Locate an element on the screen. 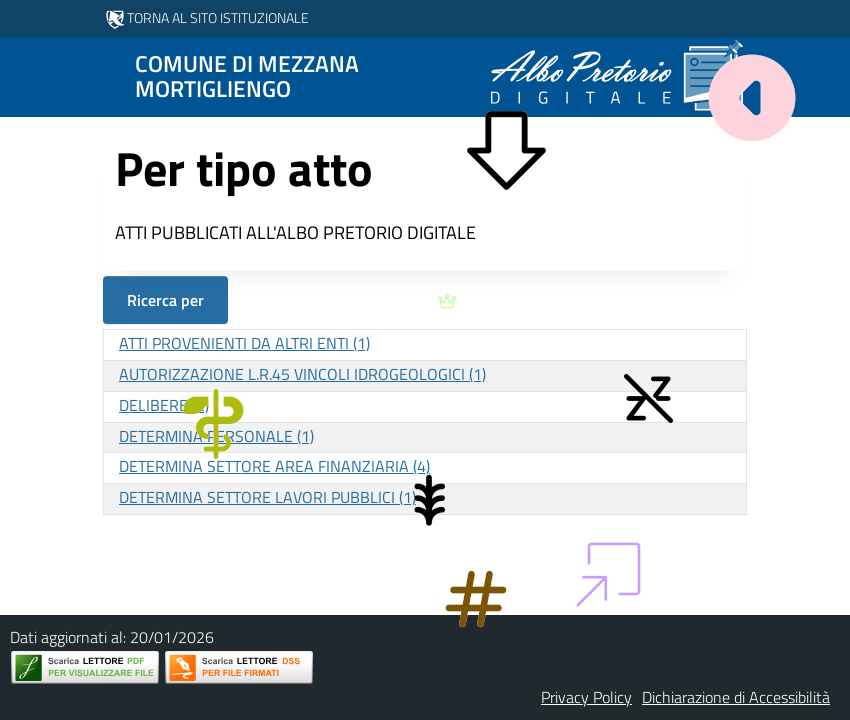 Image resolution: width=850 pixels, height=720 pixels. view growth metrics or analytics is located at coordinates (429, 501).